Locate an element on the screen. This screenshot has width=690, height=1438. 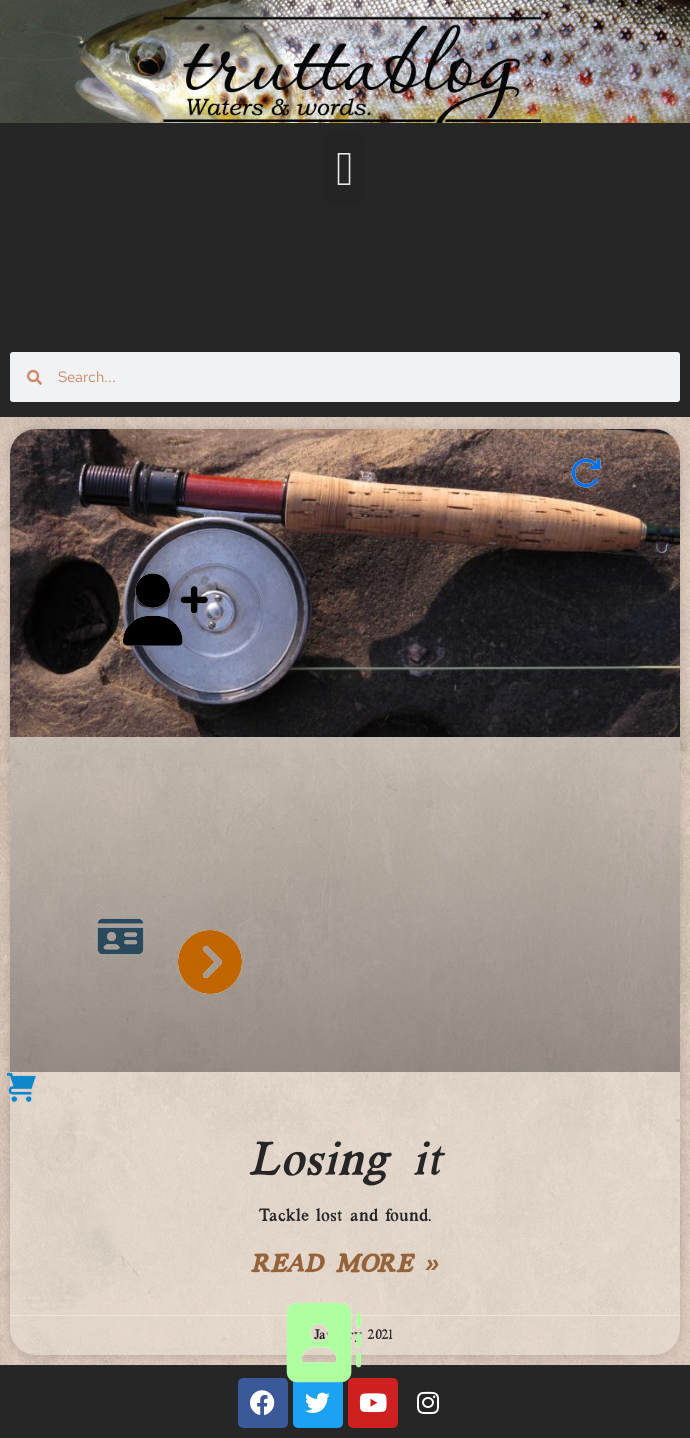
view your shopping cart is located at coordinates (21, 1087).